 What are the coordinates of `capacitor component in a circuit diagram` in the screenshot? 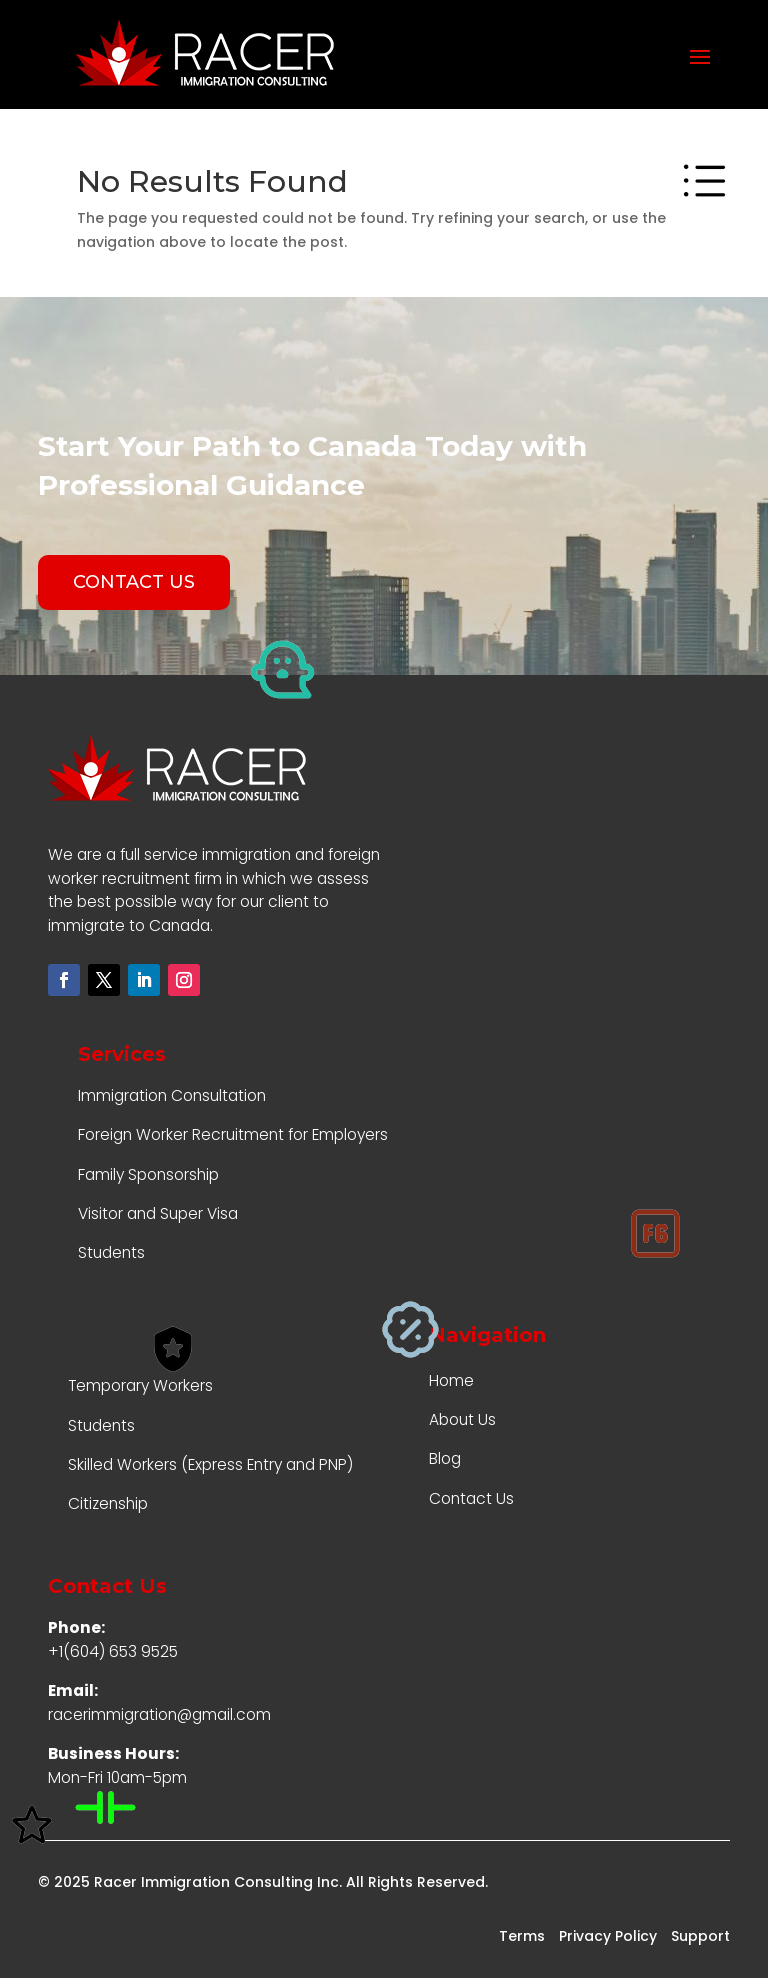 It's located at (105, 1807).